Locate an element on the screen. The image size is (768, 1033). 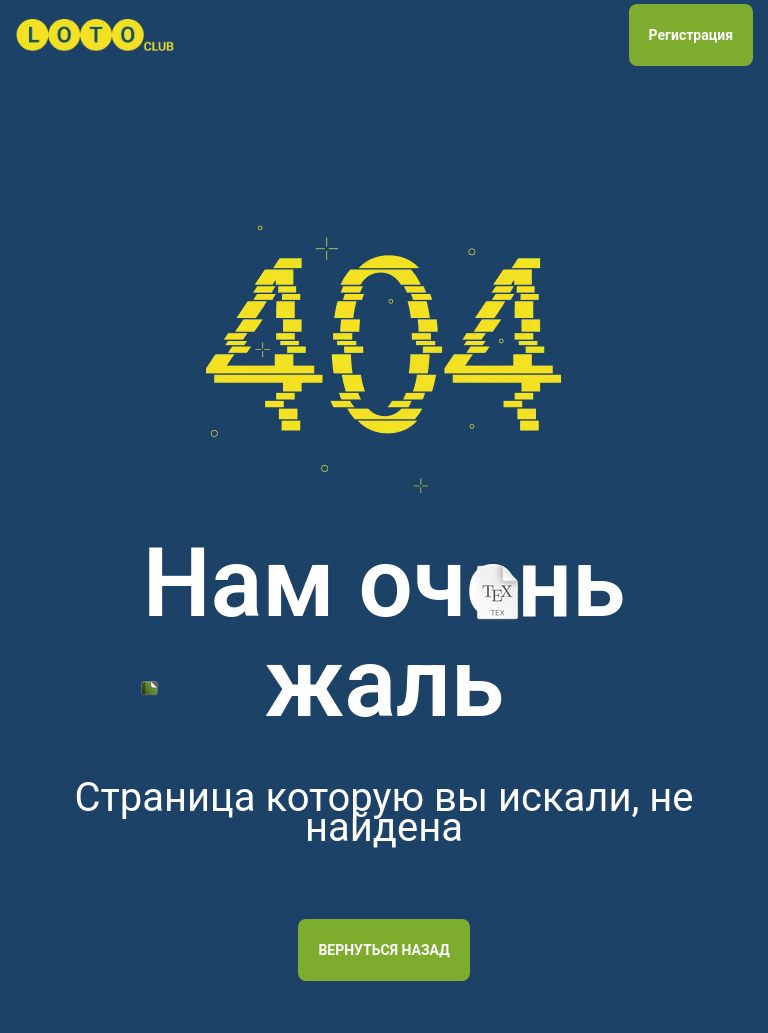
open a LaTeX document file is located at coordinates (497, 593).